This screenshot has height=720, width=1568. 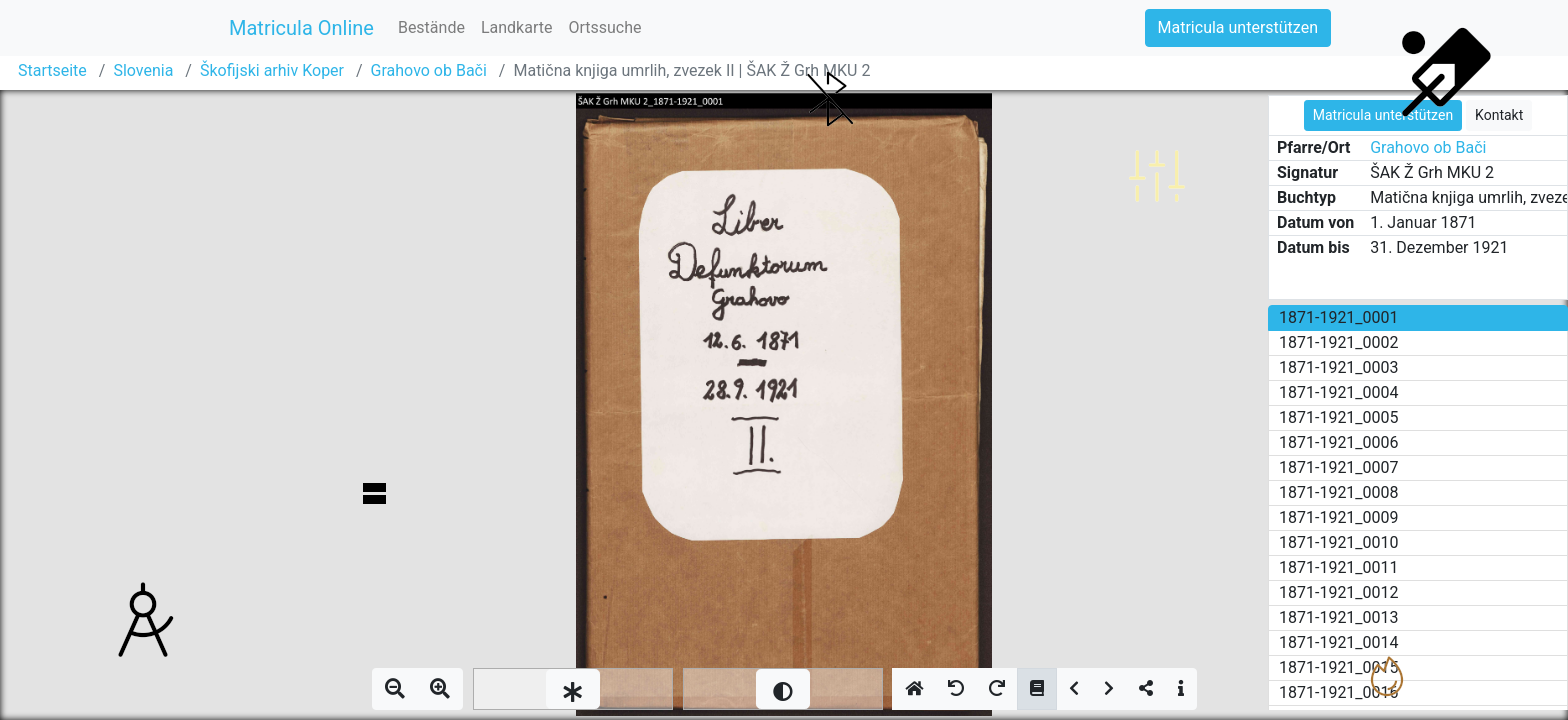 What do you see at coordinates (1441, 70) in the screenshot?
I see `access cricket sports scores or content` at bounding box center [1441, 70].